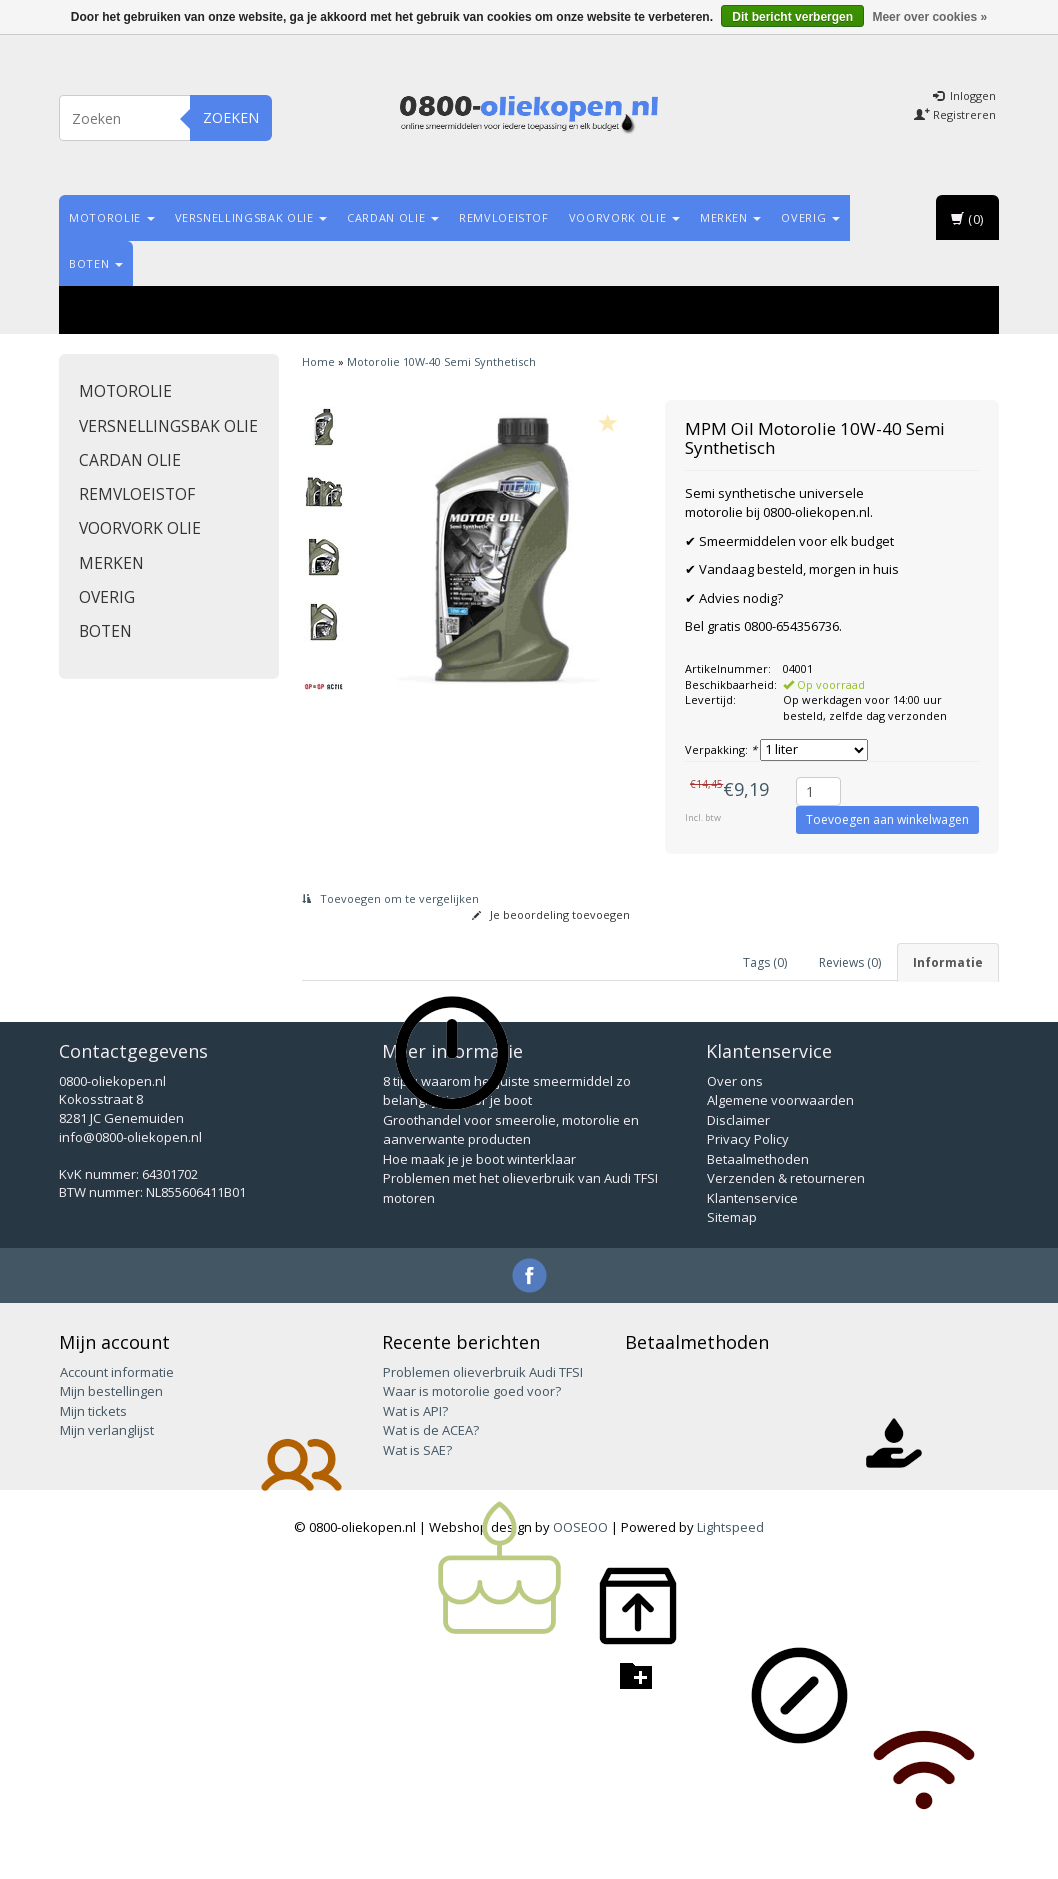 The image size is (1058, 1879). Describe the element at coordinates (799, 1695) in the screenshot. I see `indicates a forbidden or prohibited action` at that location.